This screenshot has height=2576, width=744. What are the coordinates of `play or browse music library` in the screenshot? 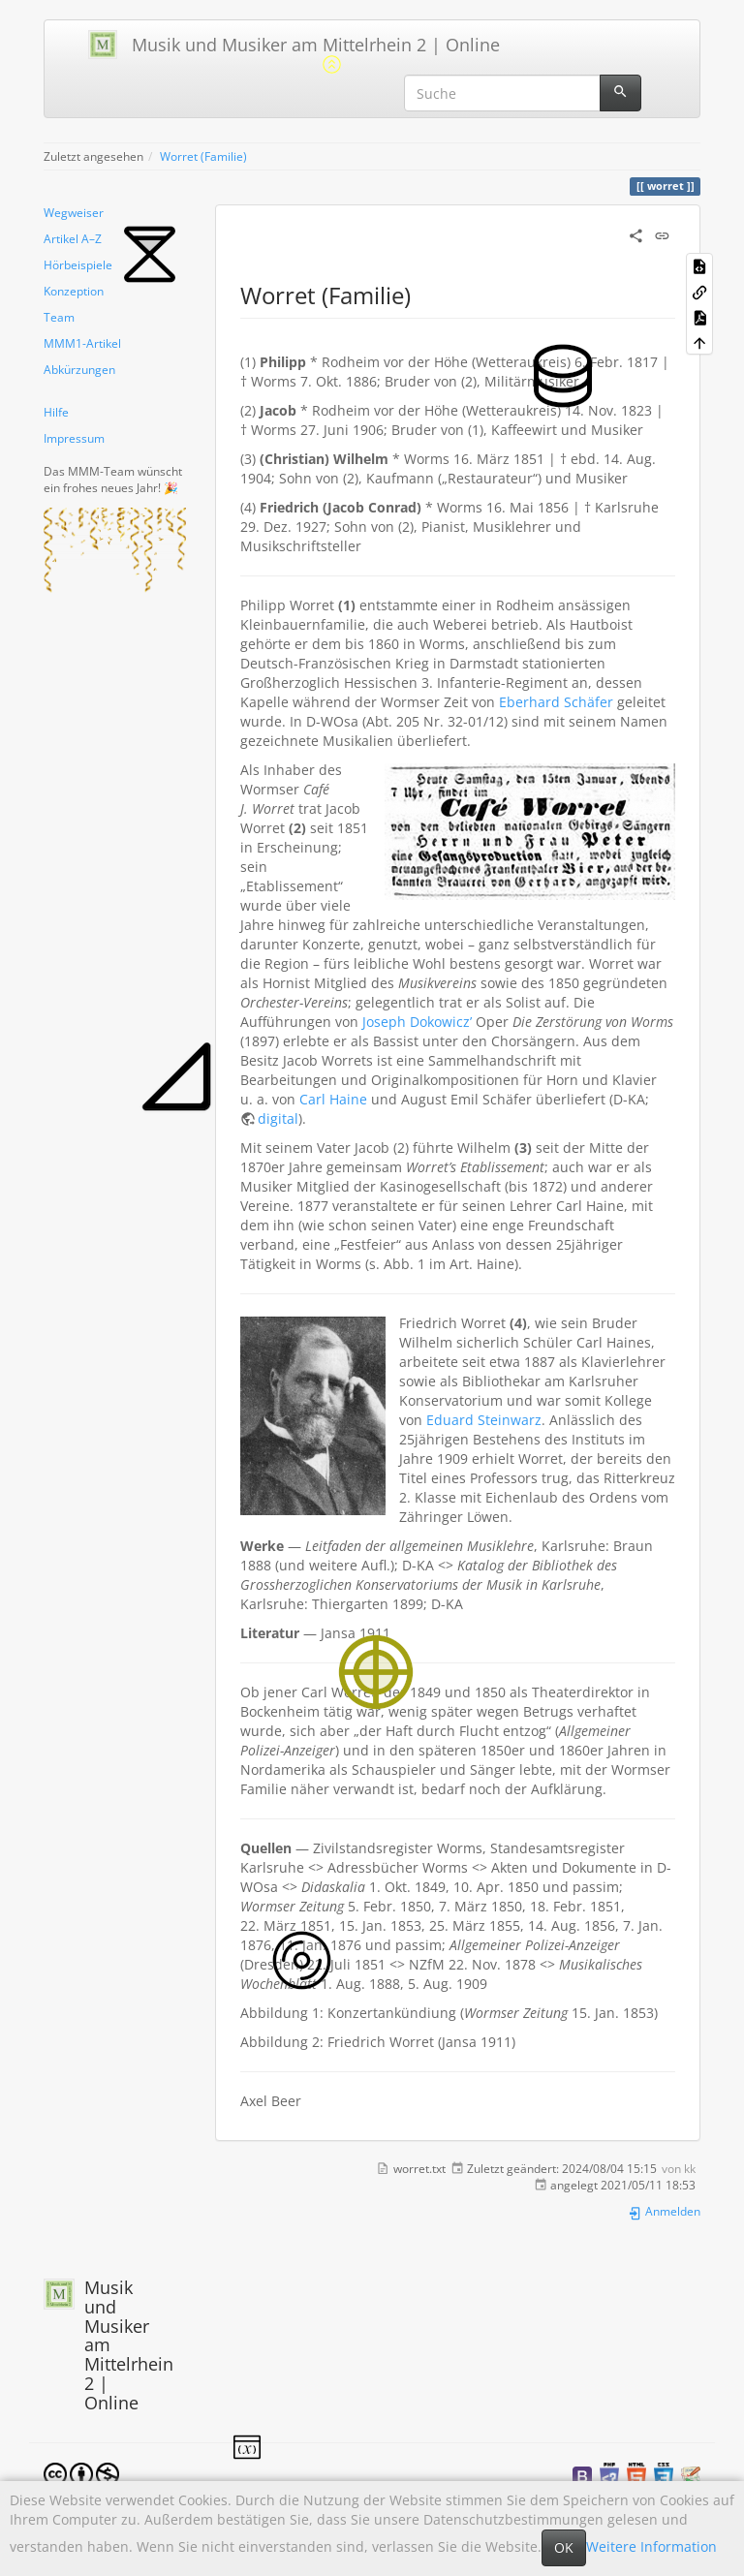 It's located at (301, 1960).